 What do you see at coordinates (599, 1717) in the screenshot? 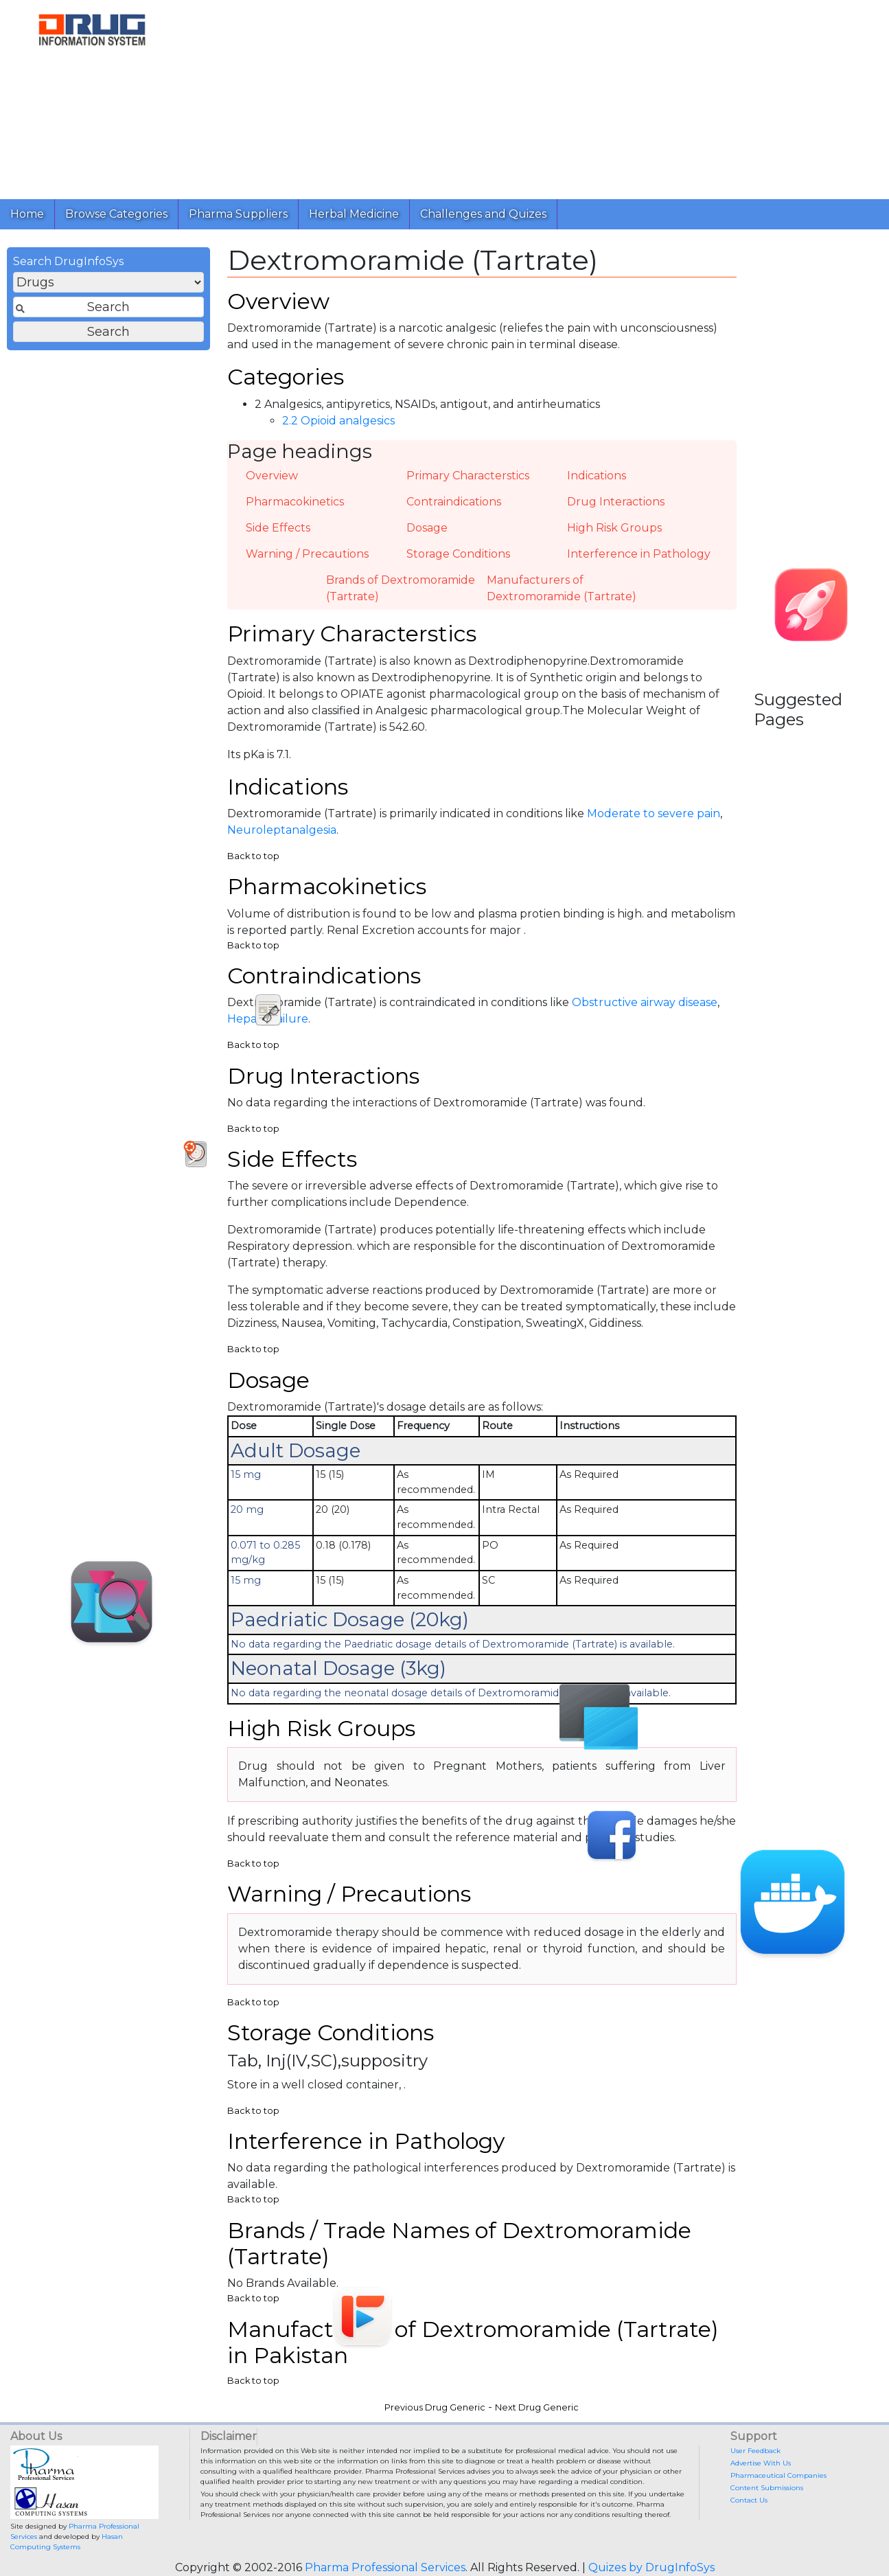
I see `launch emulator application` at bounding box center [599, 1717].